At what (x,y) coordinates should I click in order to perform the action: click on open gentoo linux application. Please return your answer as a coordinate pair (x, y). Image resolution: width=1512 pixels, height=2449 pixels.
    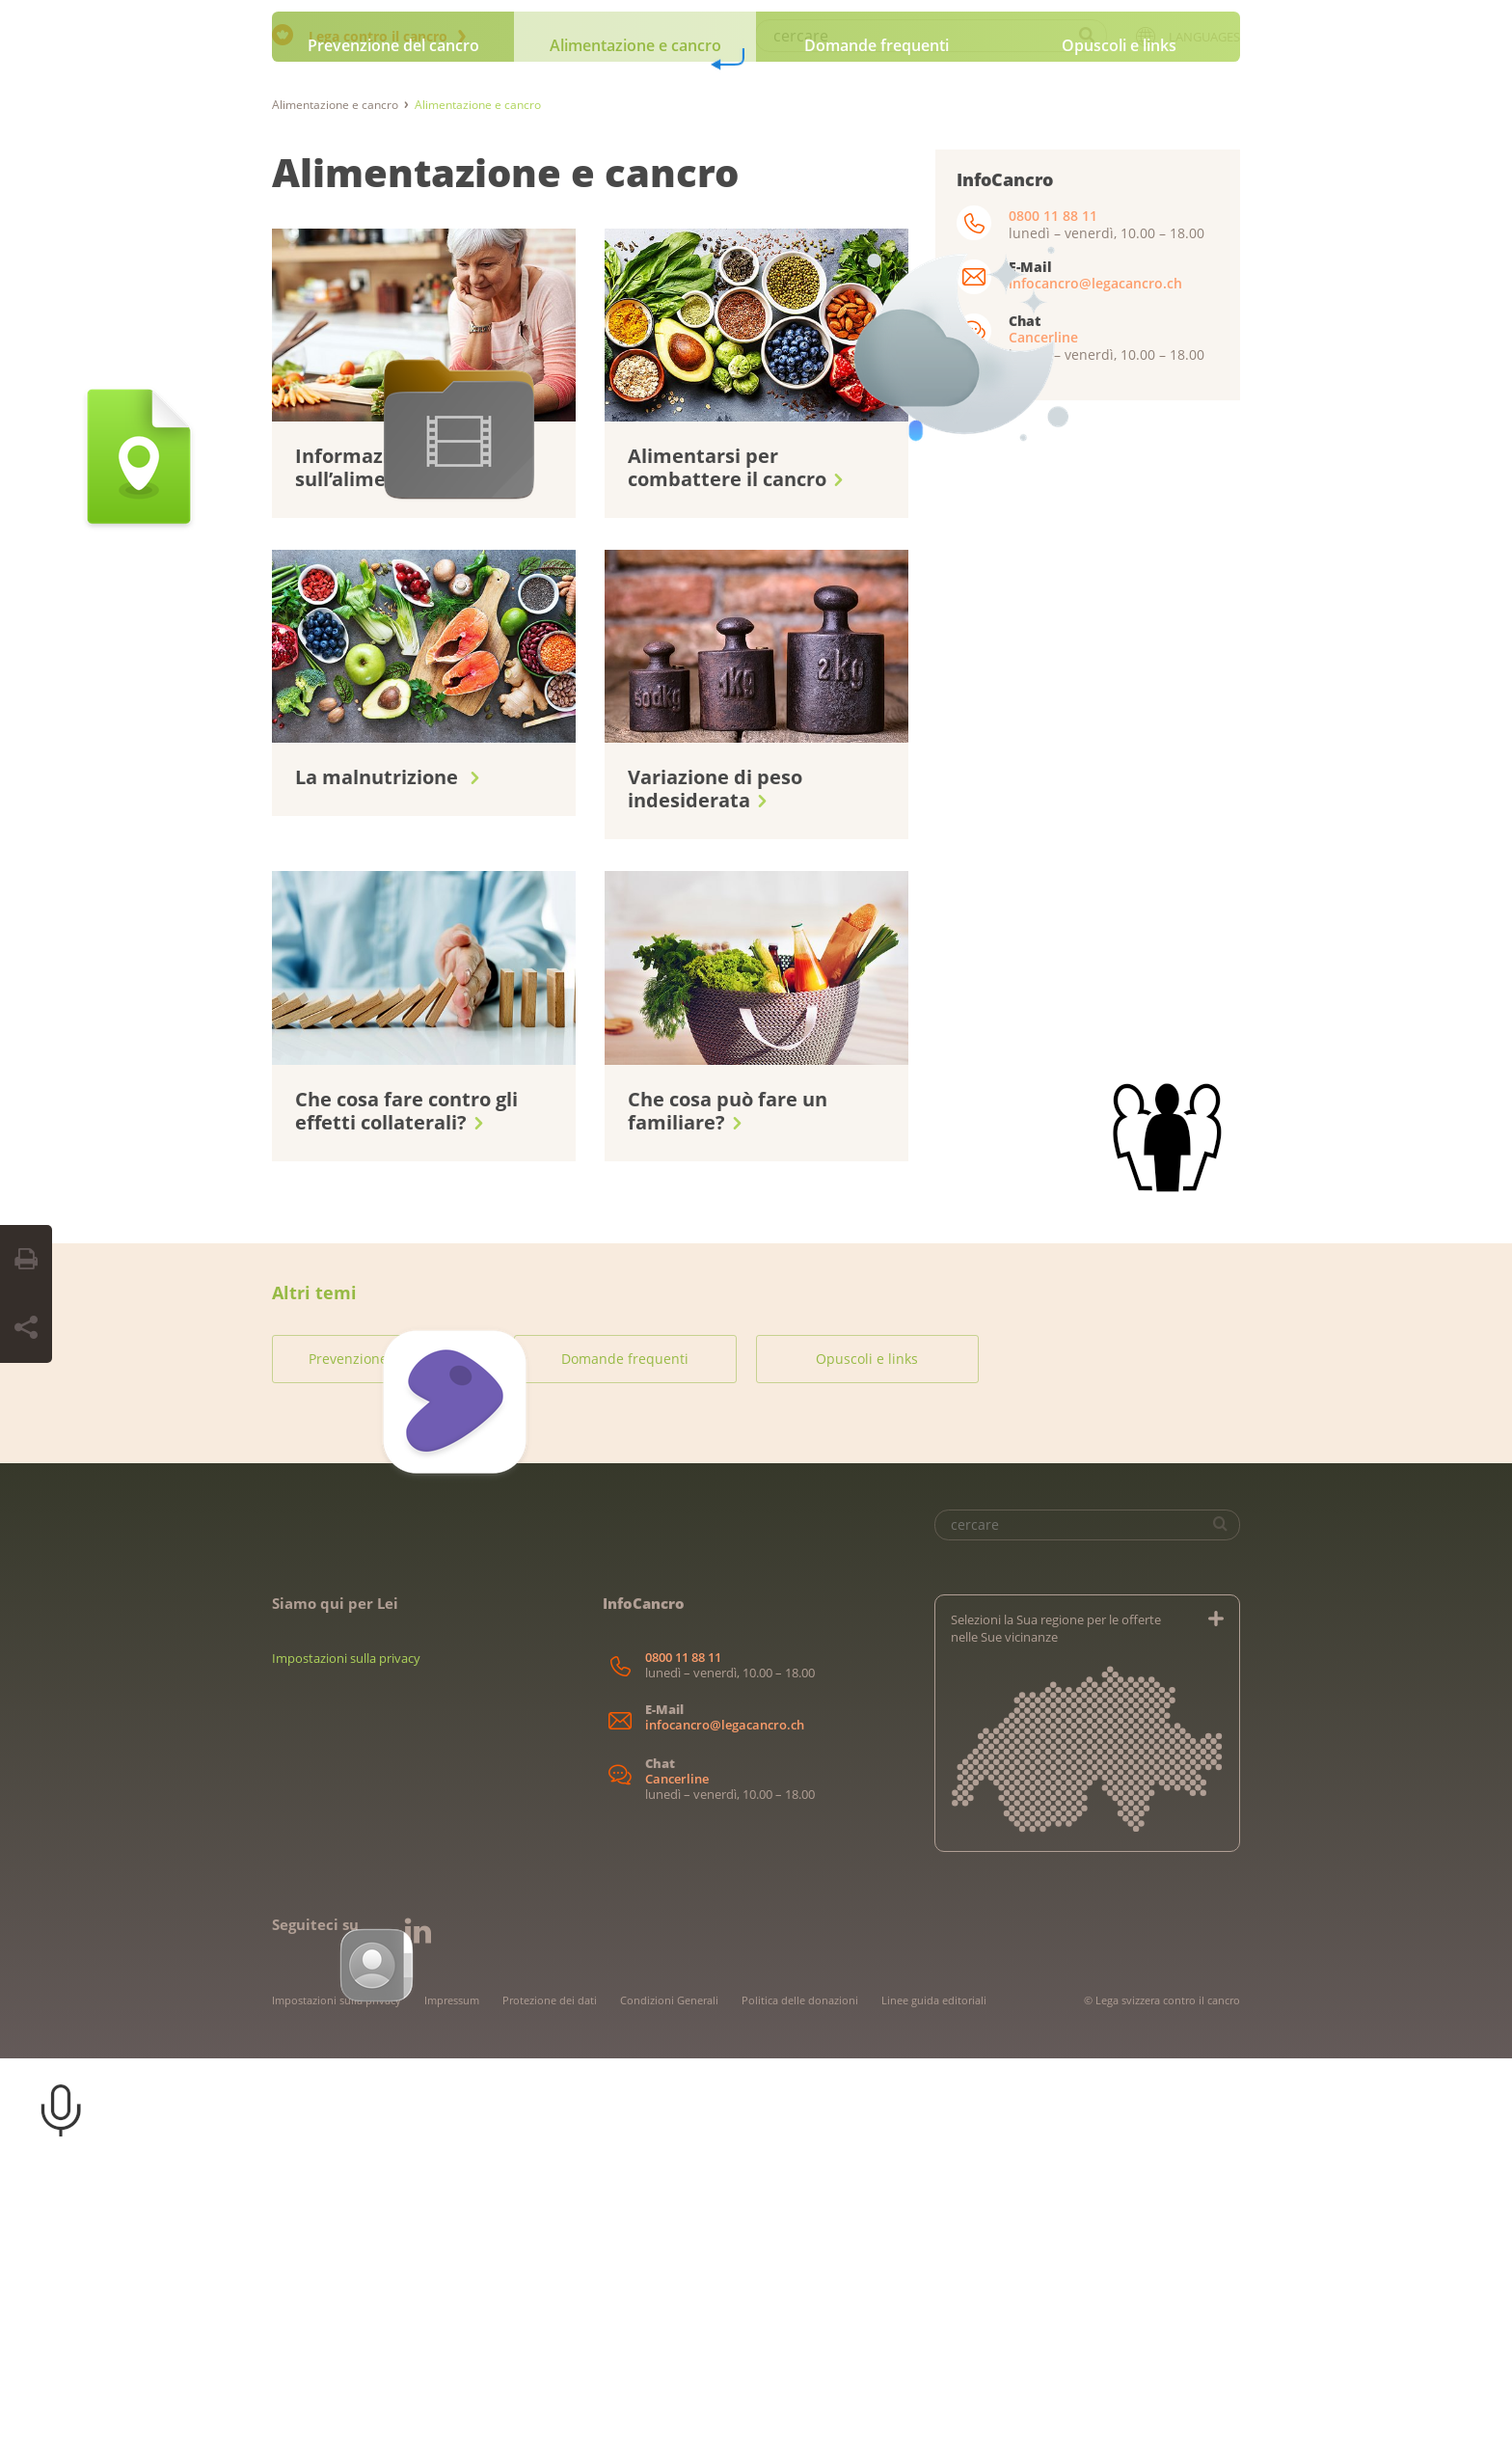
    Looking at the image, I should click on (454, 1401).